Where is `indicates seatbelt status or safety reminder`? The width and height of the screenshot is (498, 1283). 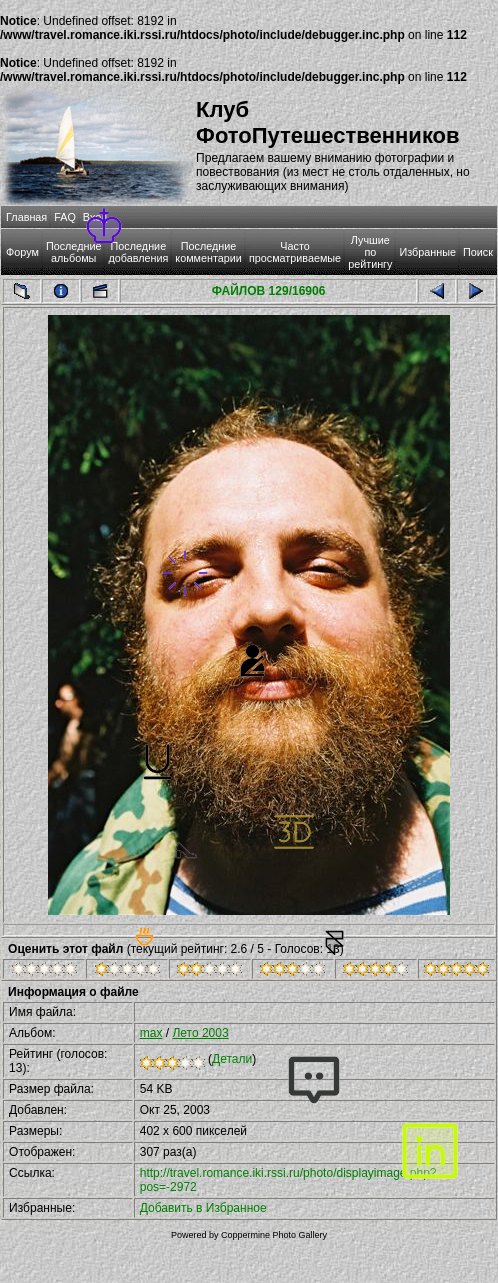
indicates seatbelt status or safety reminder is located at coordinates (252, 660).